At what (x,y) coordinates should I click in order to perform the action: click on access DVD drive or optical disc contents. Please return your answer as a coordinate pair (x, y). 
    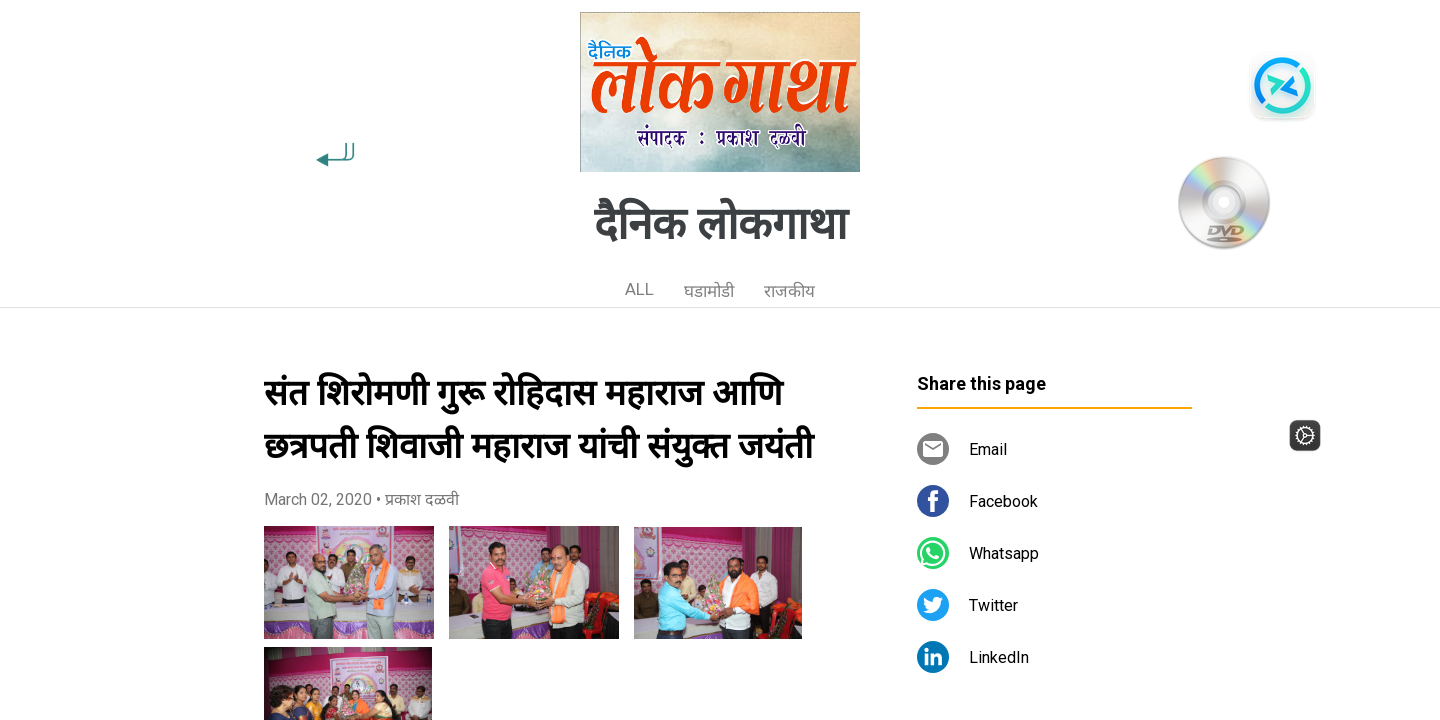
    Looking at the image, I should click on (1224, 204).